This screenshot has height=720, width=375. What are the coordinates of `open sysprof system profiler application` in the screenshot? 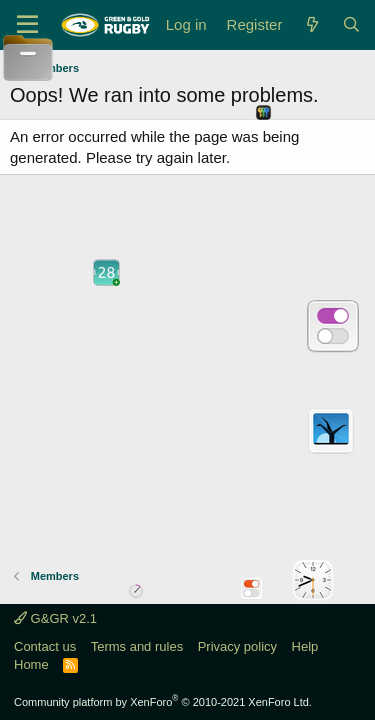 It's located at (136, 591).